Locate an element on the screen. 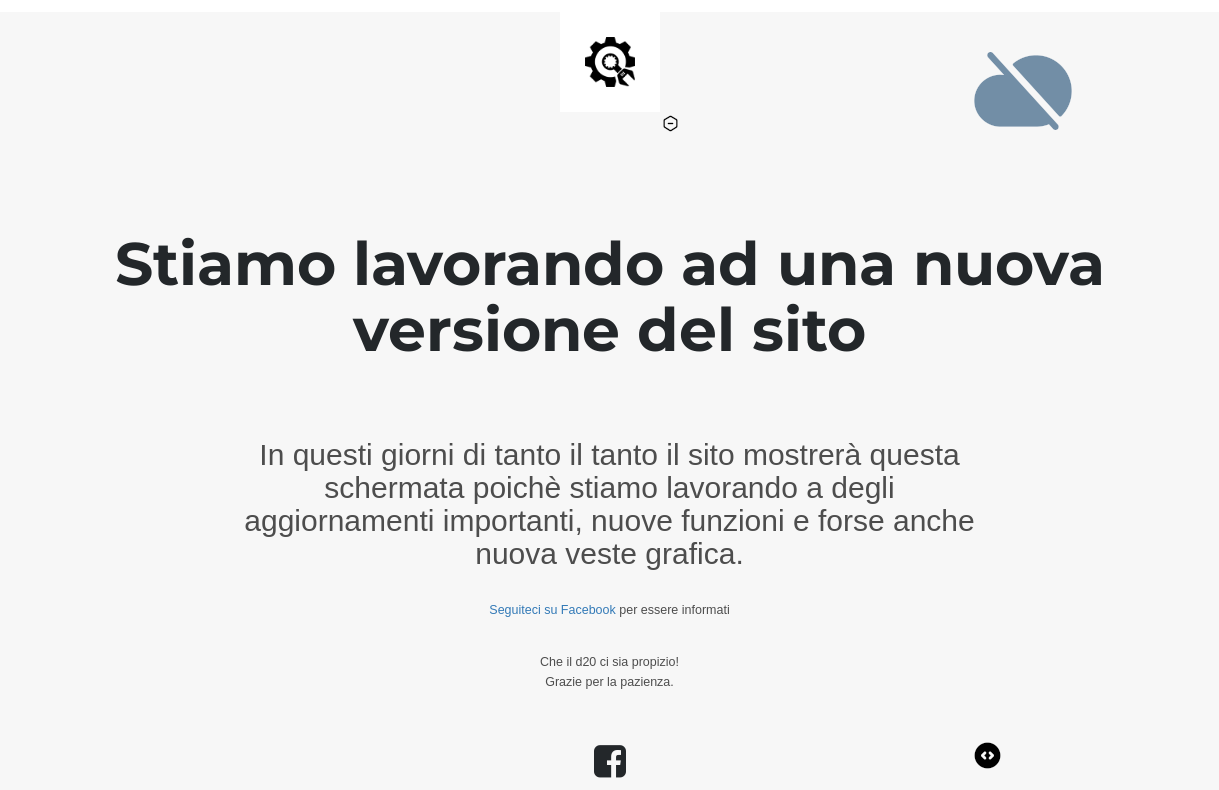 Image resolution: width=1219 pixels, height=790 pixels. remove item from collection is located at coordinates (670, 123).